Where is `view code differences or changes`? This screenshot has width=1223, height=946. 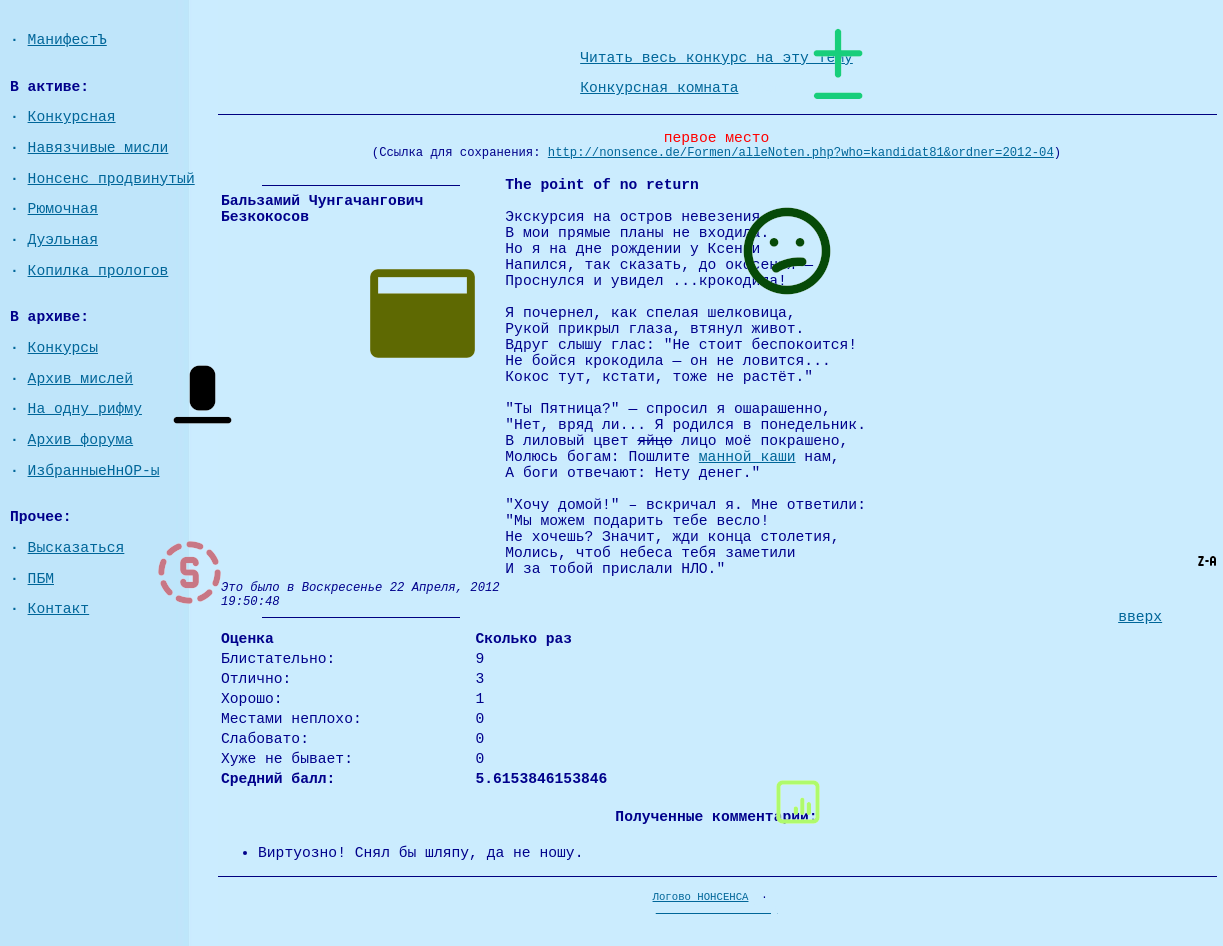 view code differences or changes is located at coordinates (837, 65).